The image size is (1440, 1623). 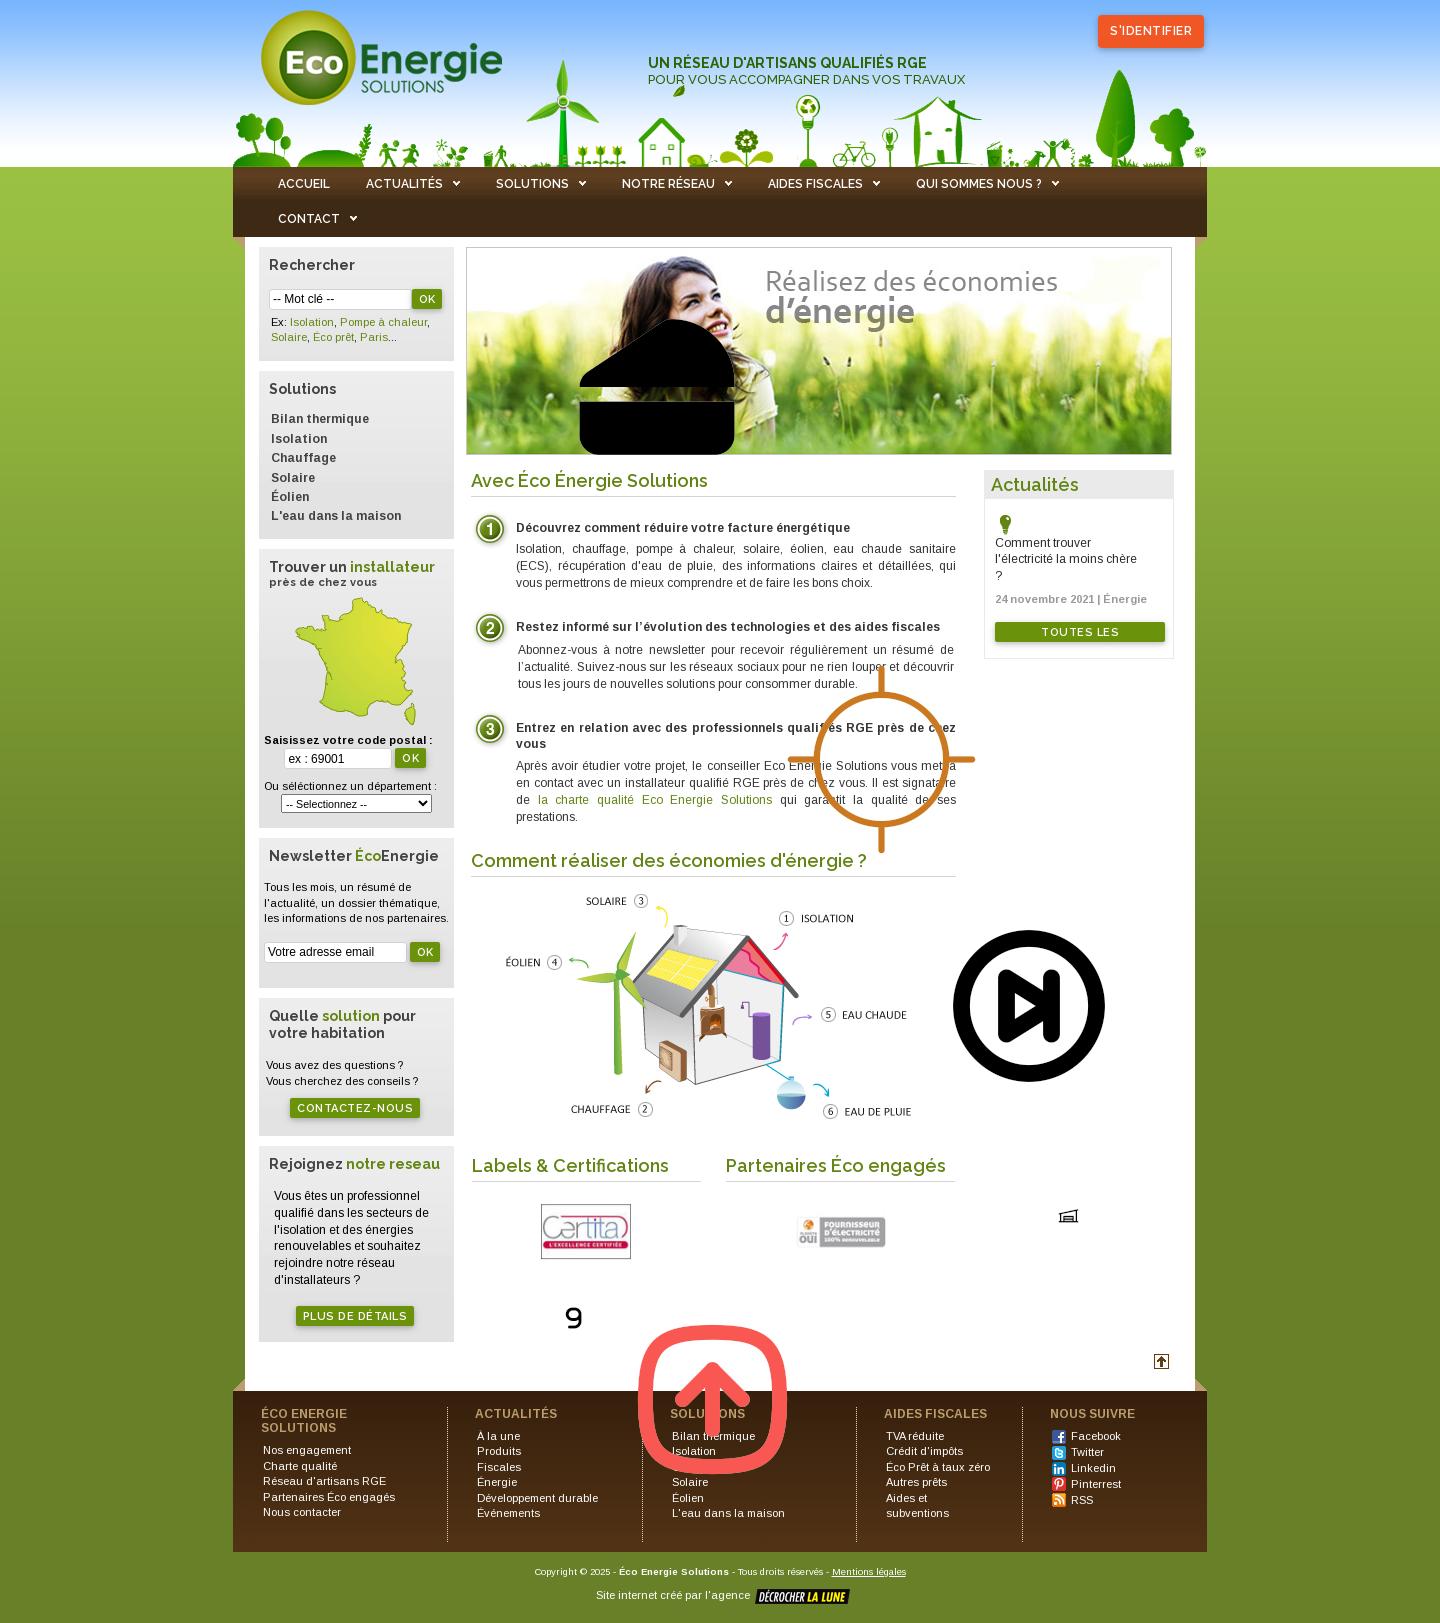 I want to click on access current location, so click(x=881, y=759).